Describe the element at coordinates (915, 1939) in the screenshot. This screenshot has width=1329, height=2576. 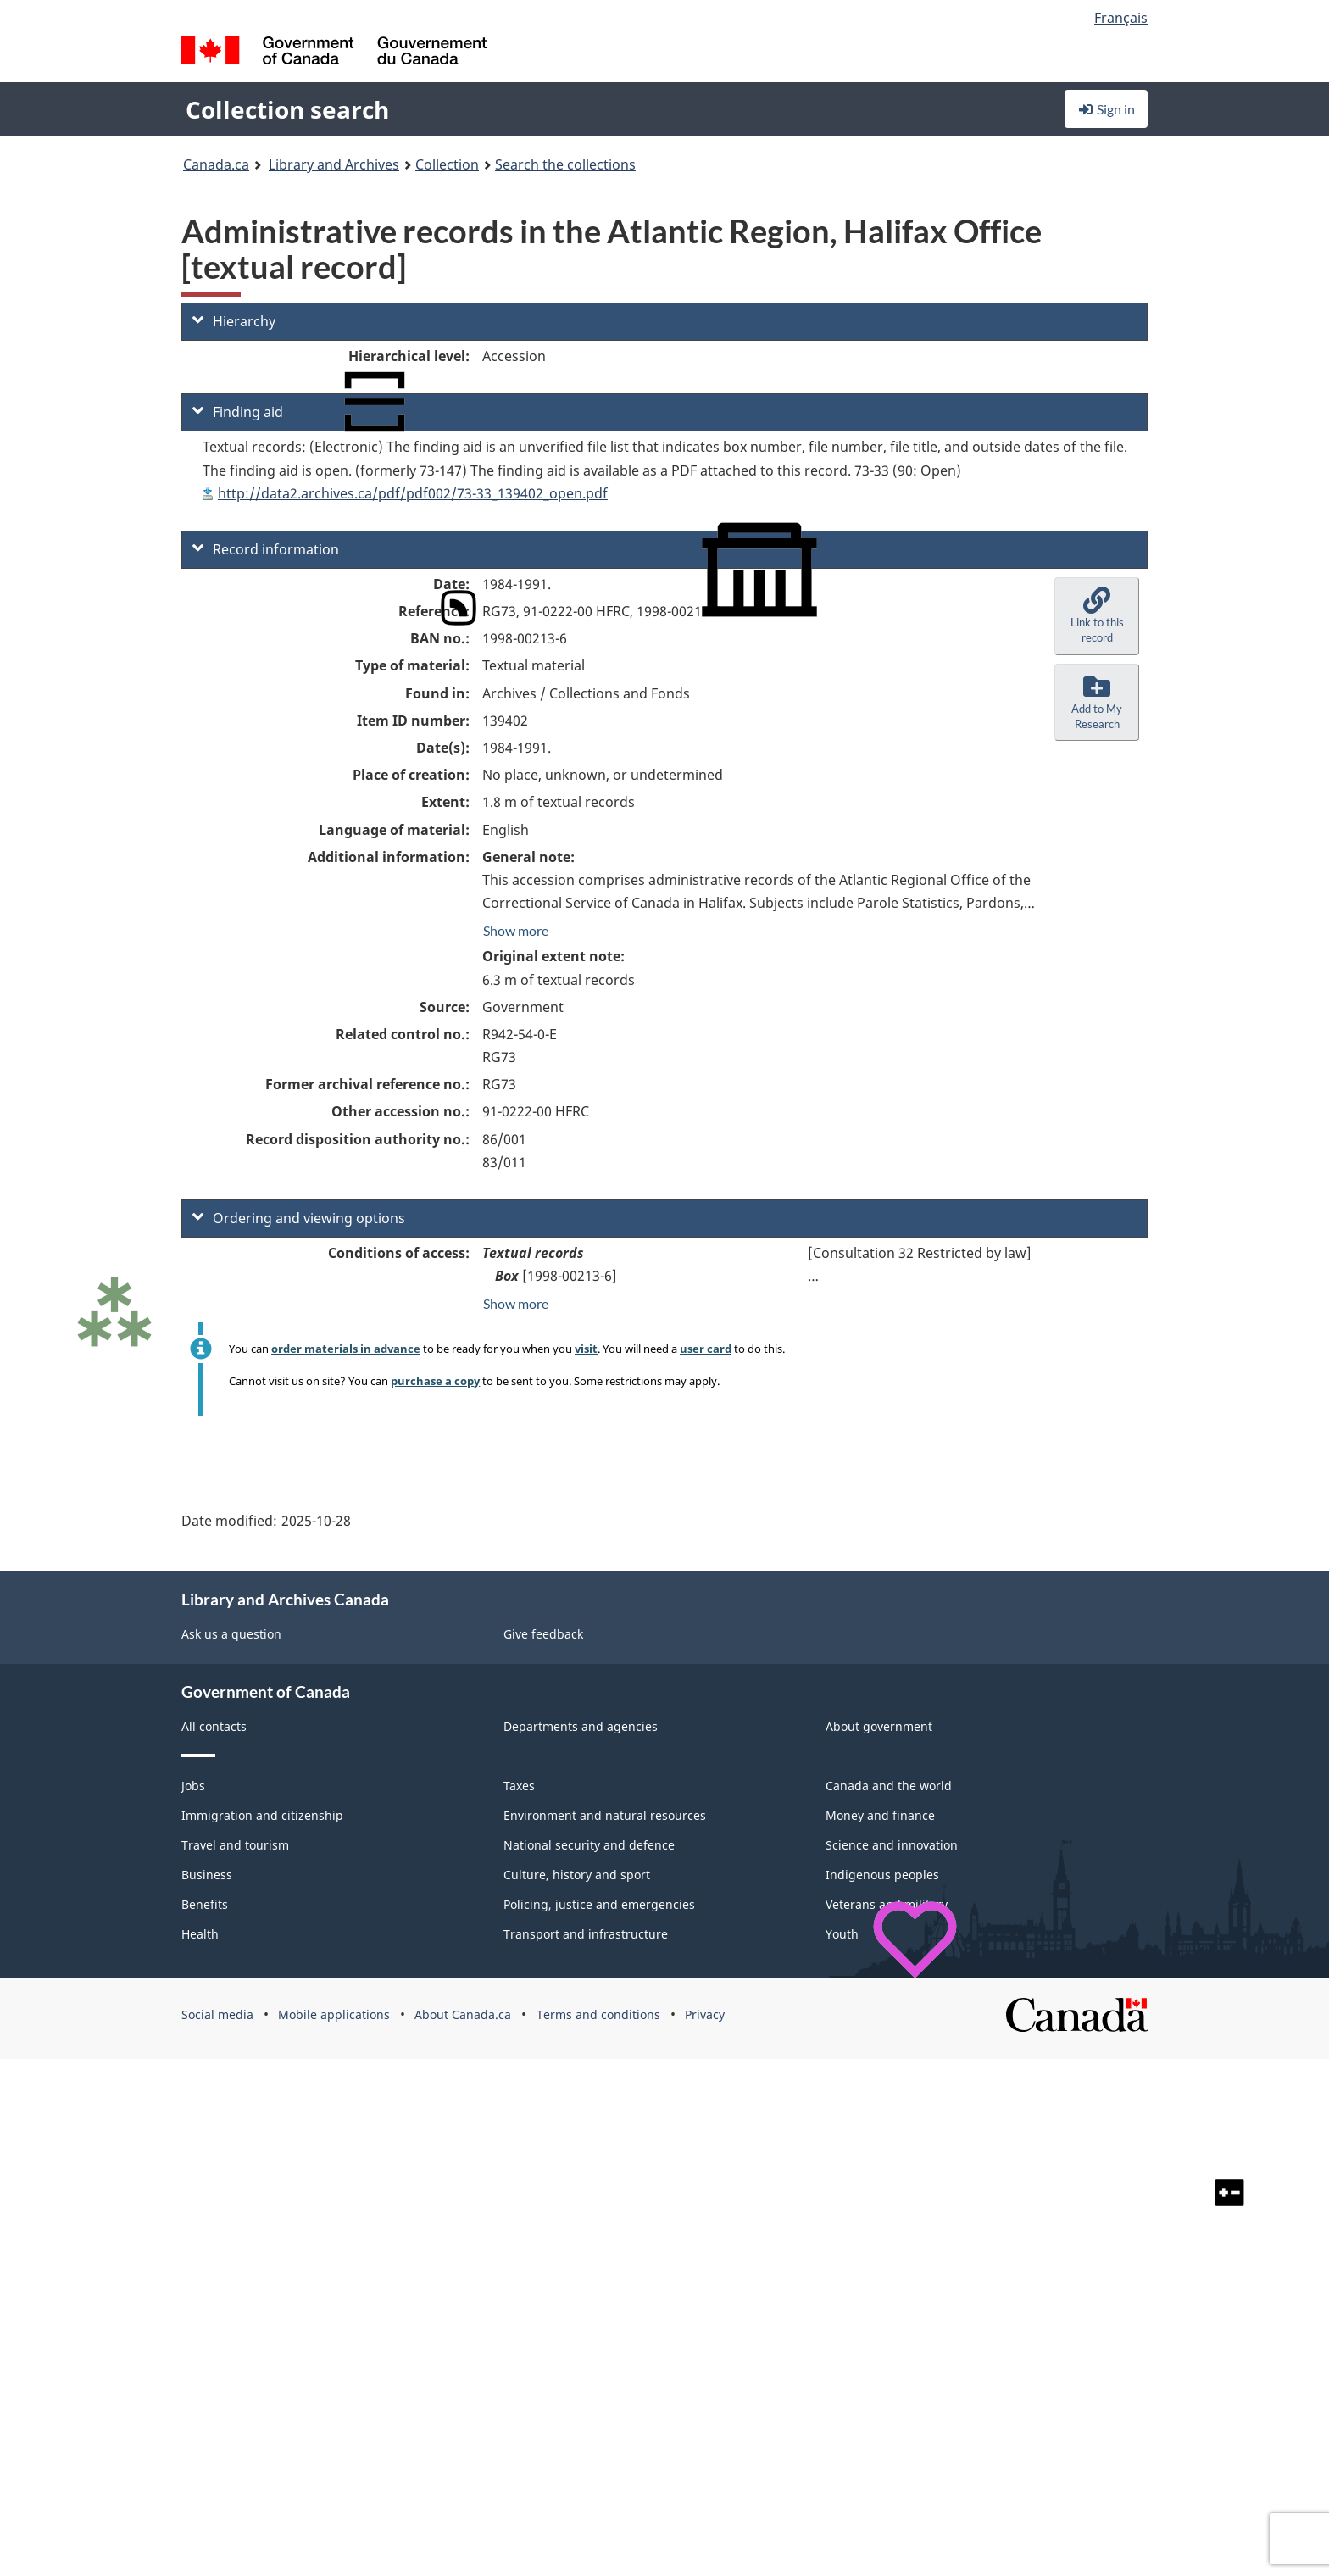
I see `add to favorites` at that location.